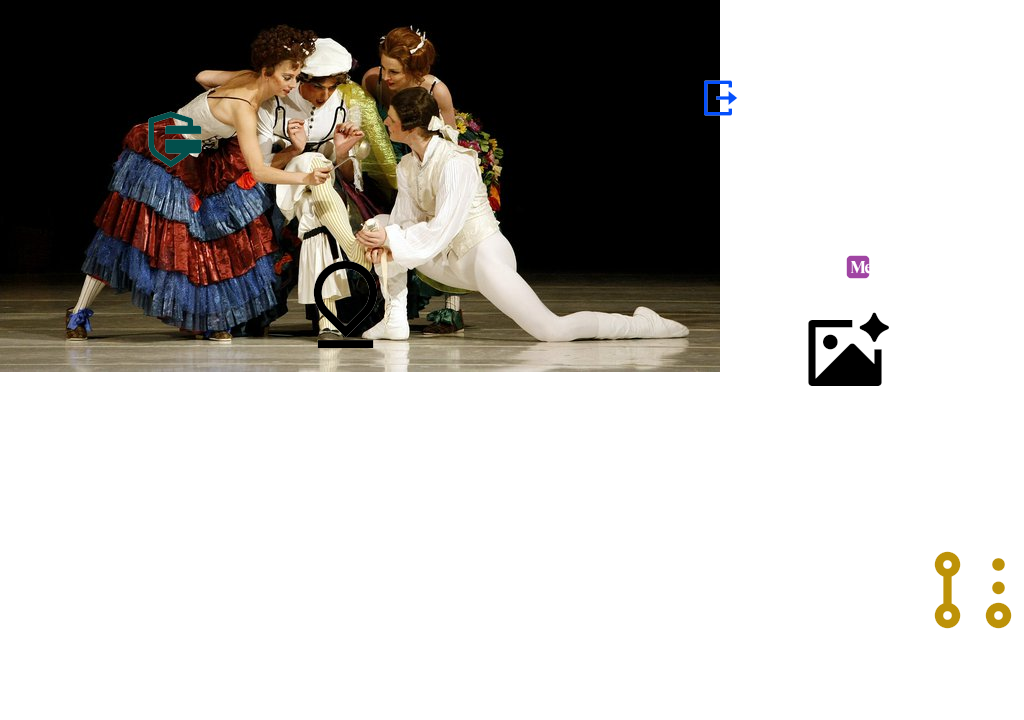 This screenshot has width=1024, height=720. I want to click on log out of your account, so click(718, 98).